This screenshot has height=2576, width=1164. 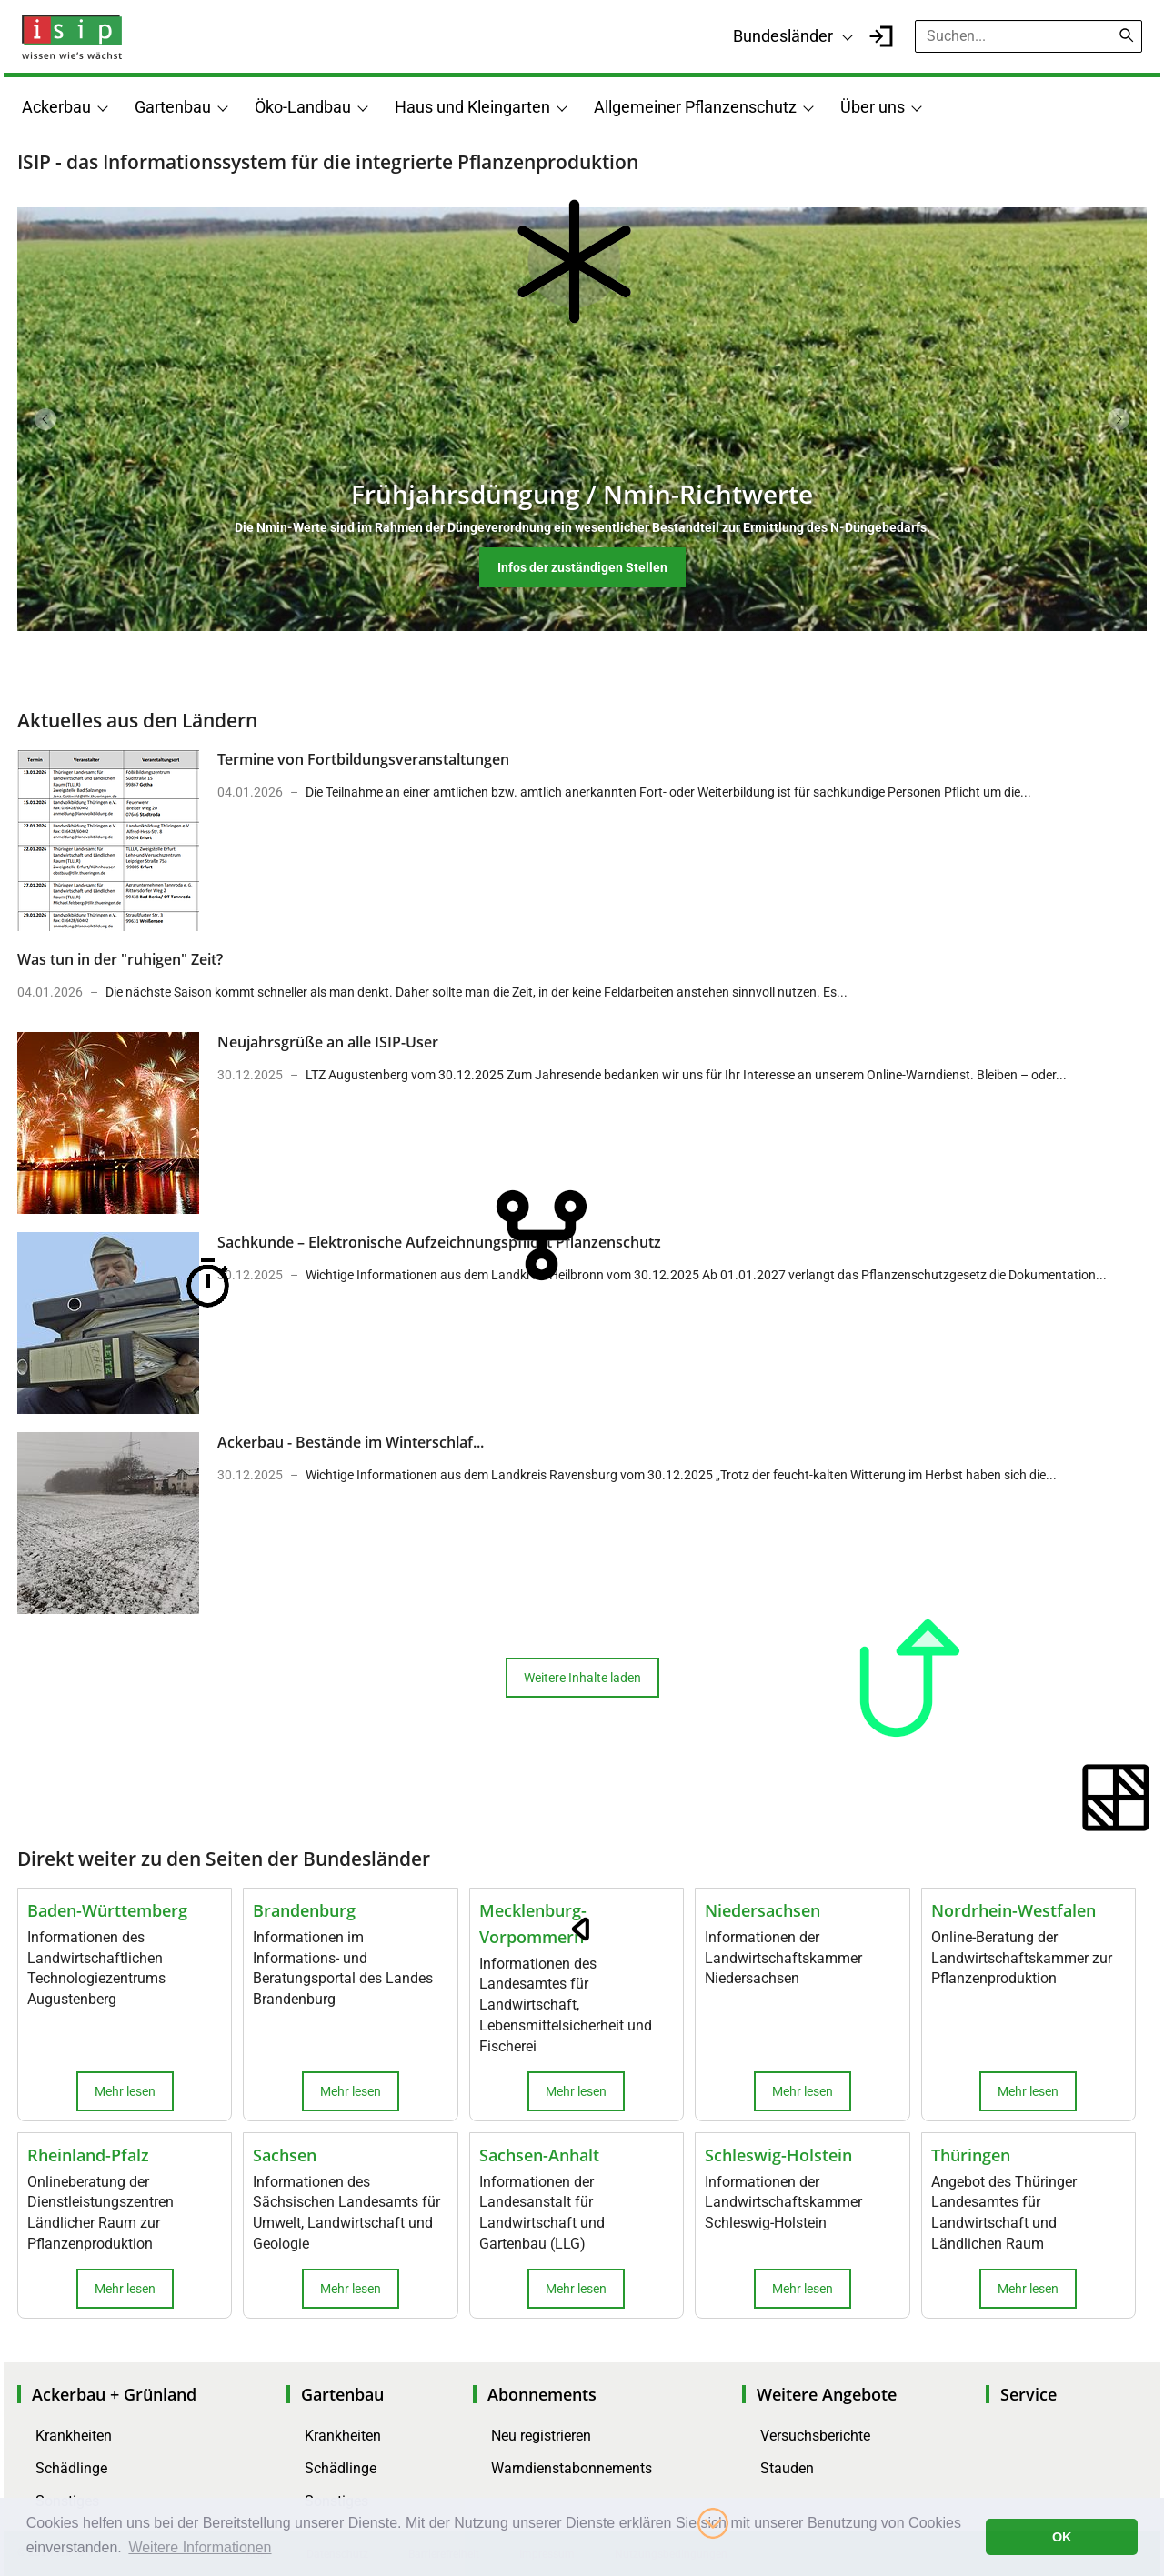 What do you see at coordinates (574, 261) in the screenshot?
I see `indicates a required field in a form` at bounding box center [574, 261].